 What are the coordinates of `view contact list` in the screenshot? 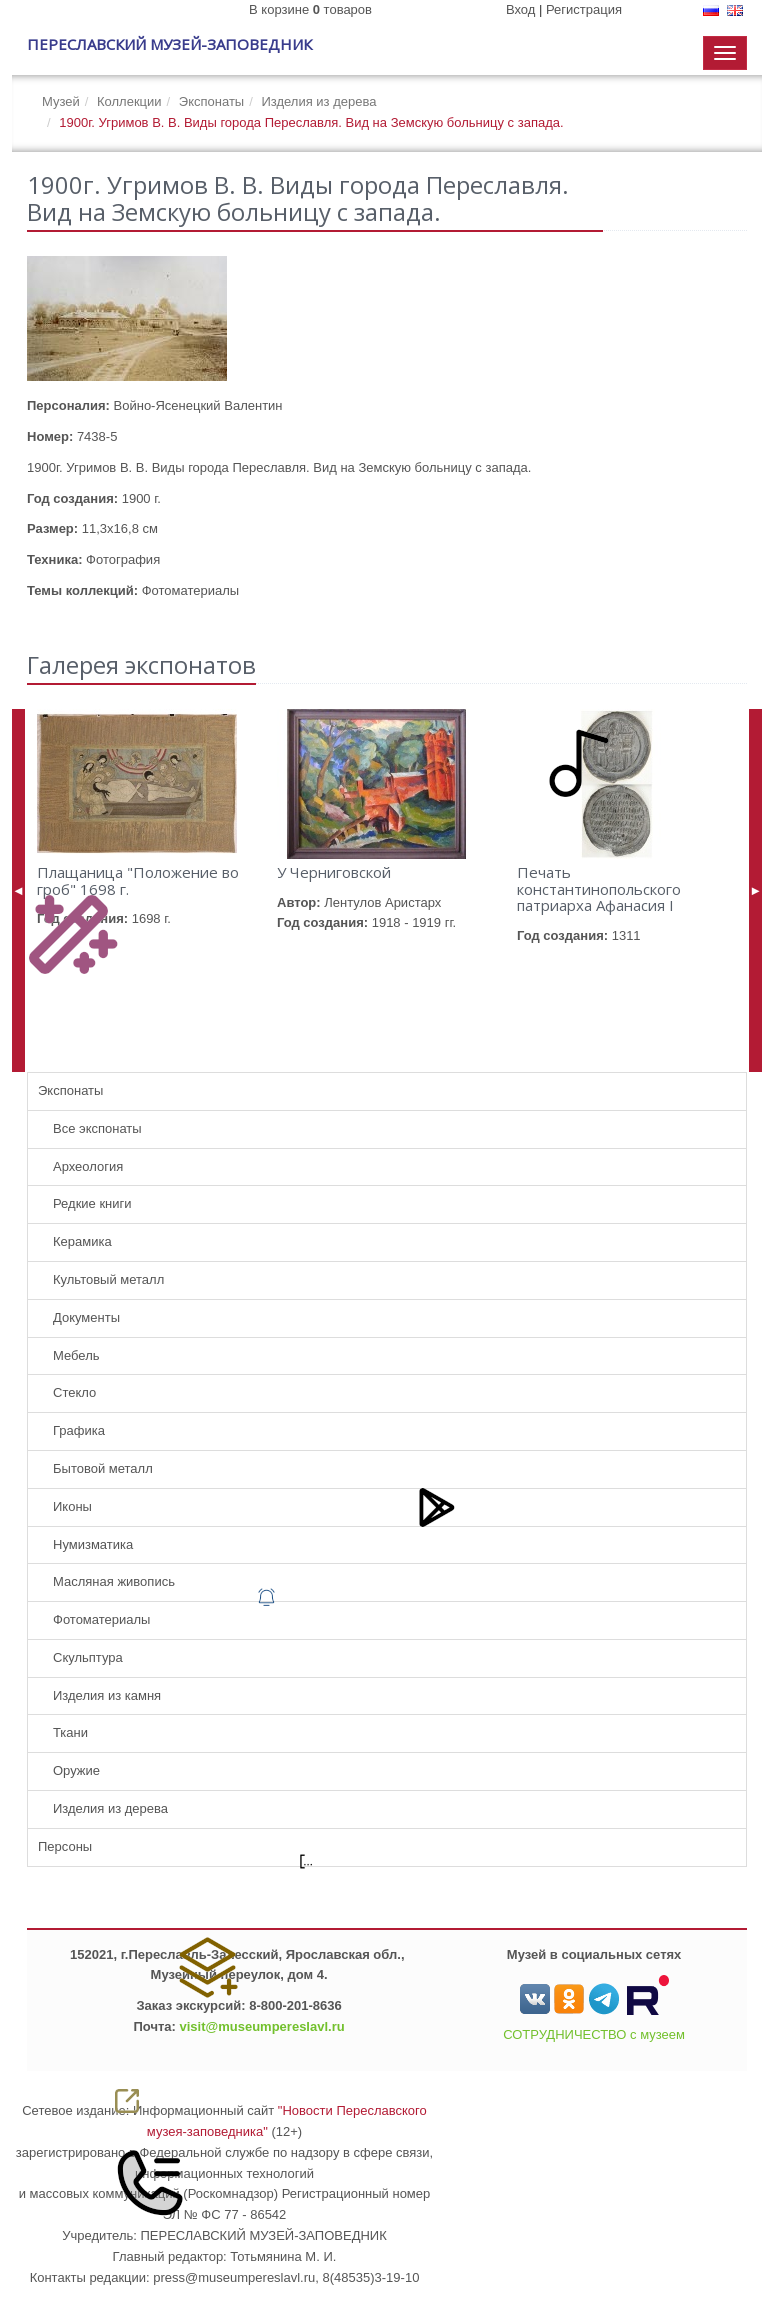 It's located at (151, 2181).